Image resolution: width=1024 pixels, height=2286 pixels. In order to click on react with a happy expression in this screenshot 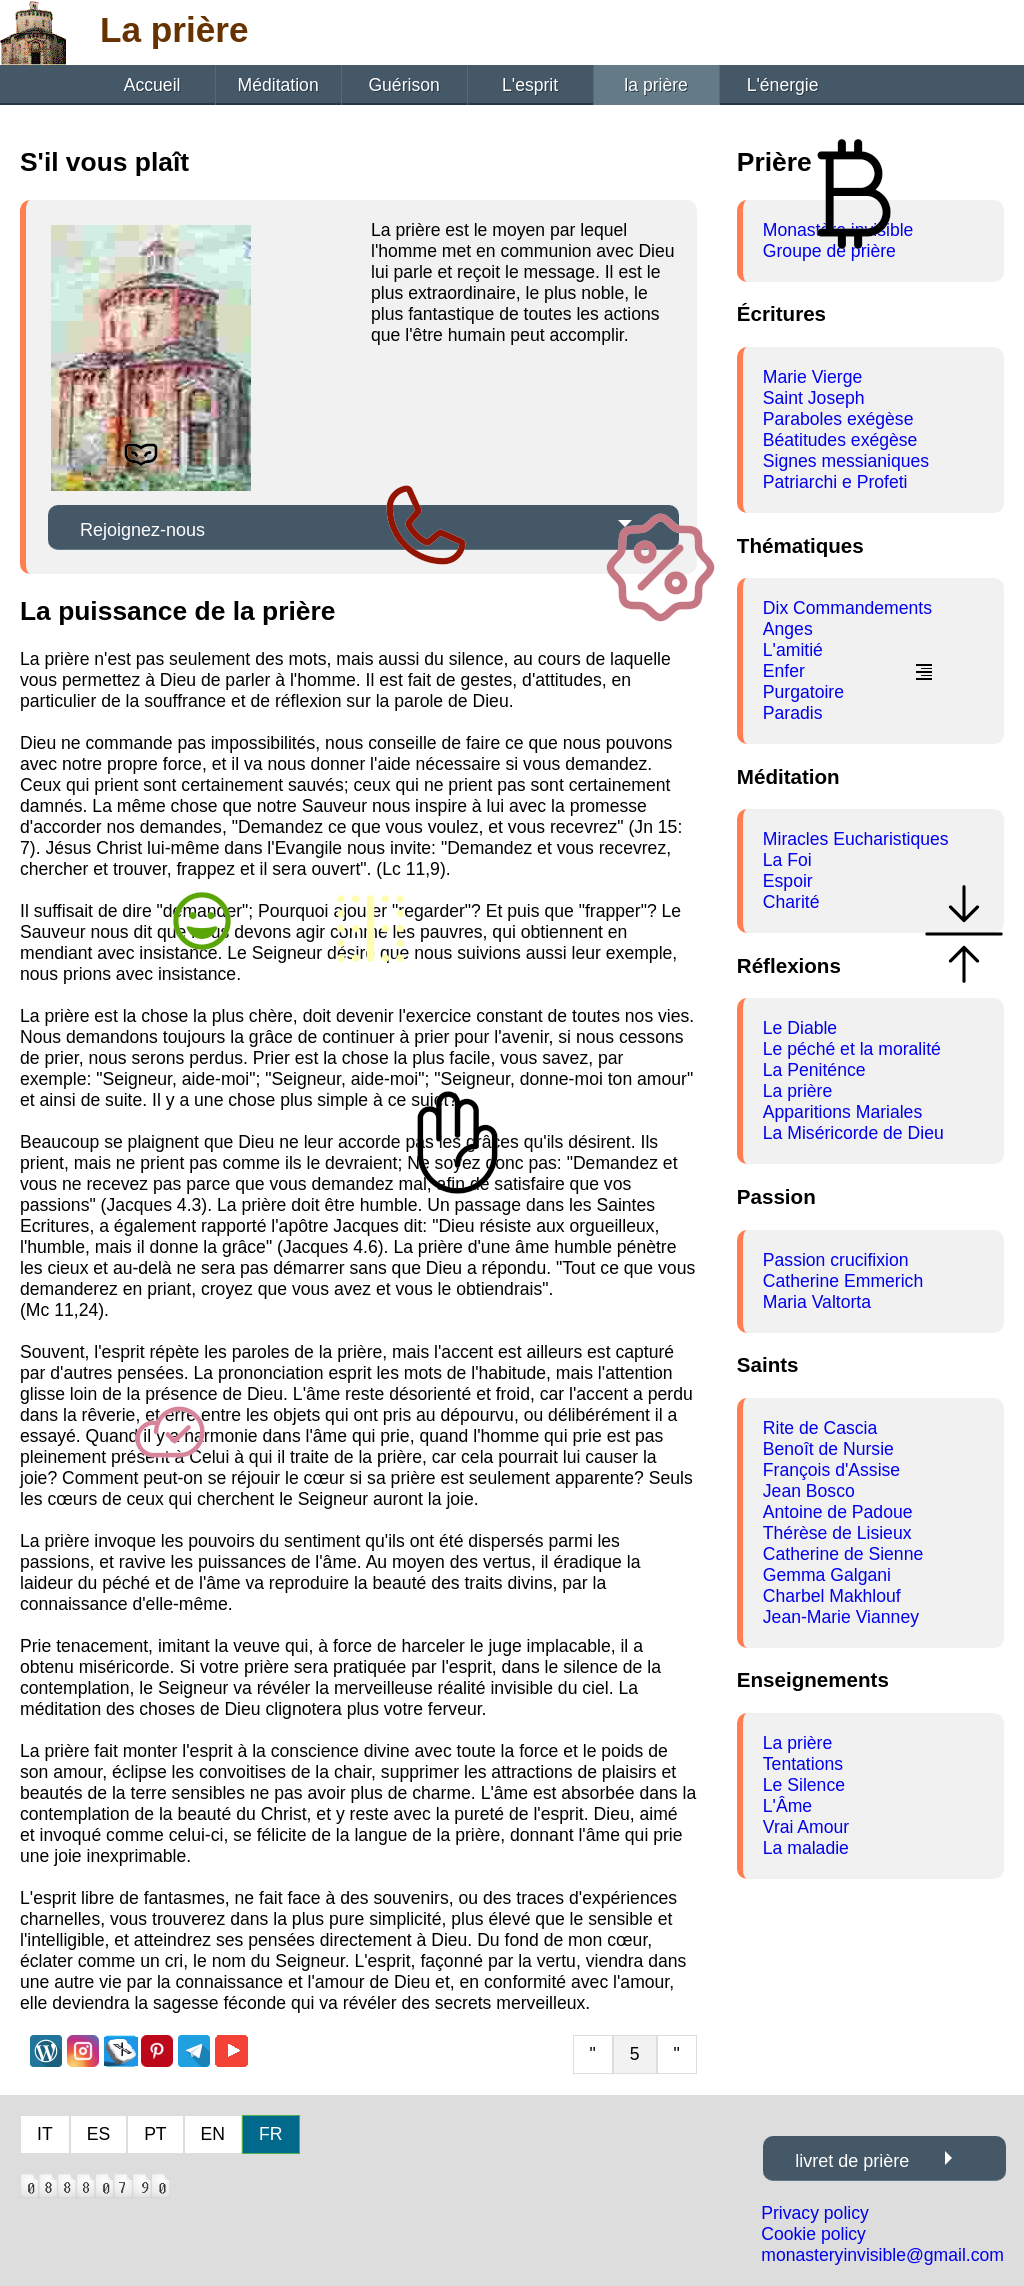, I will do `click(202, 921)`.